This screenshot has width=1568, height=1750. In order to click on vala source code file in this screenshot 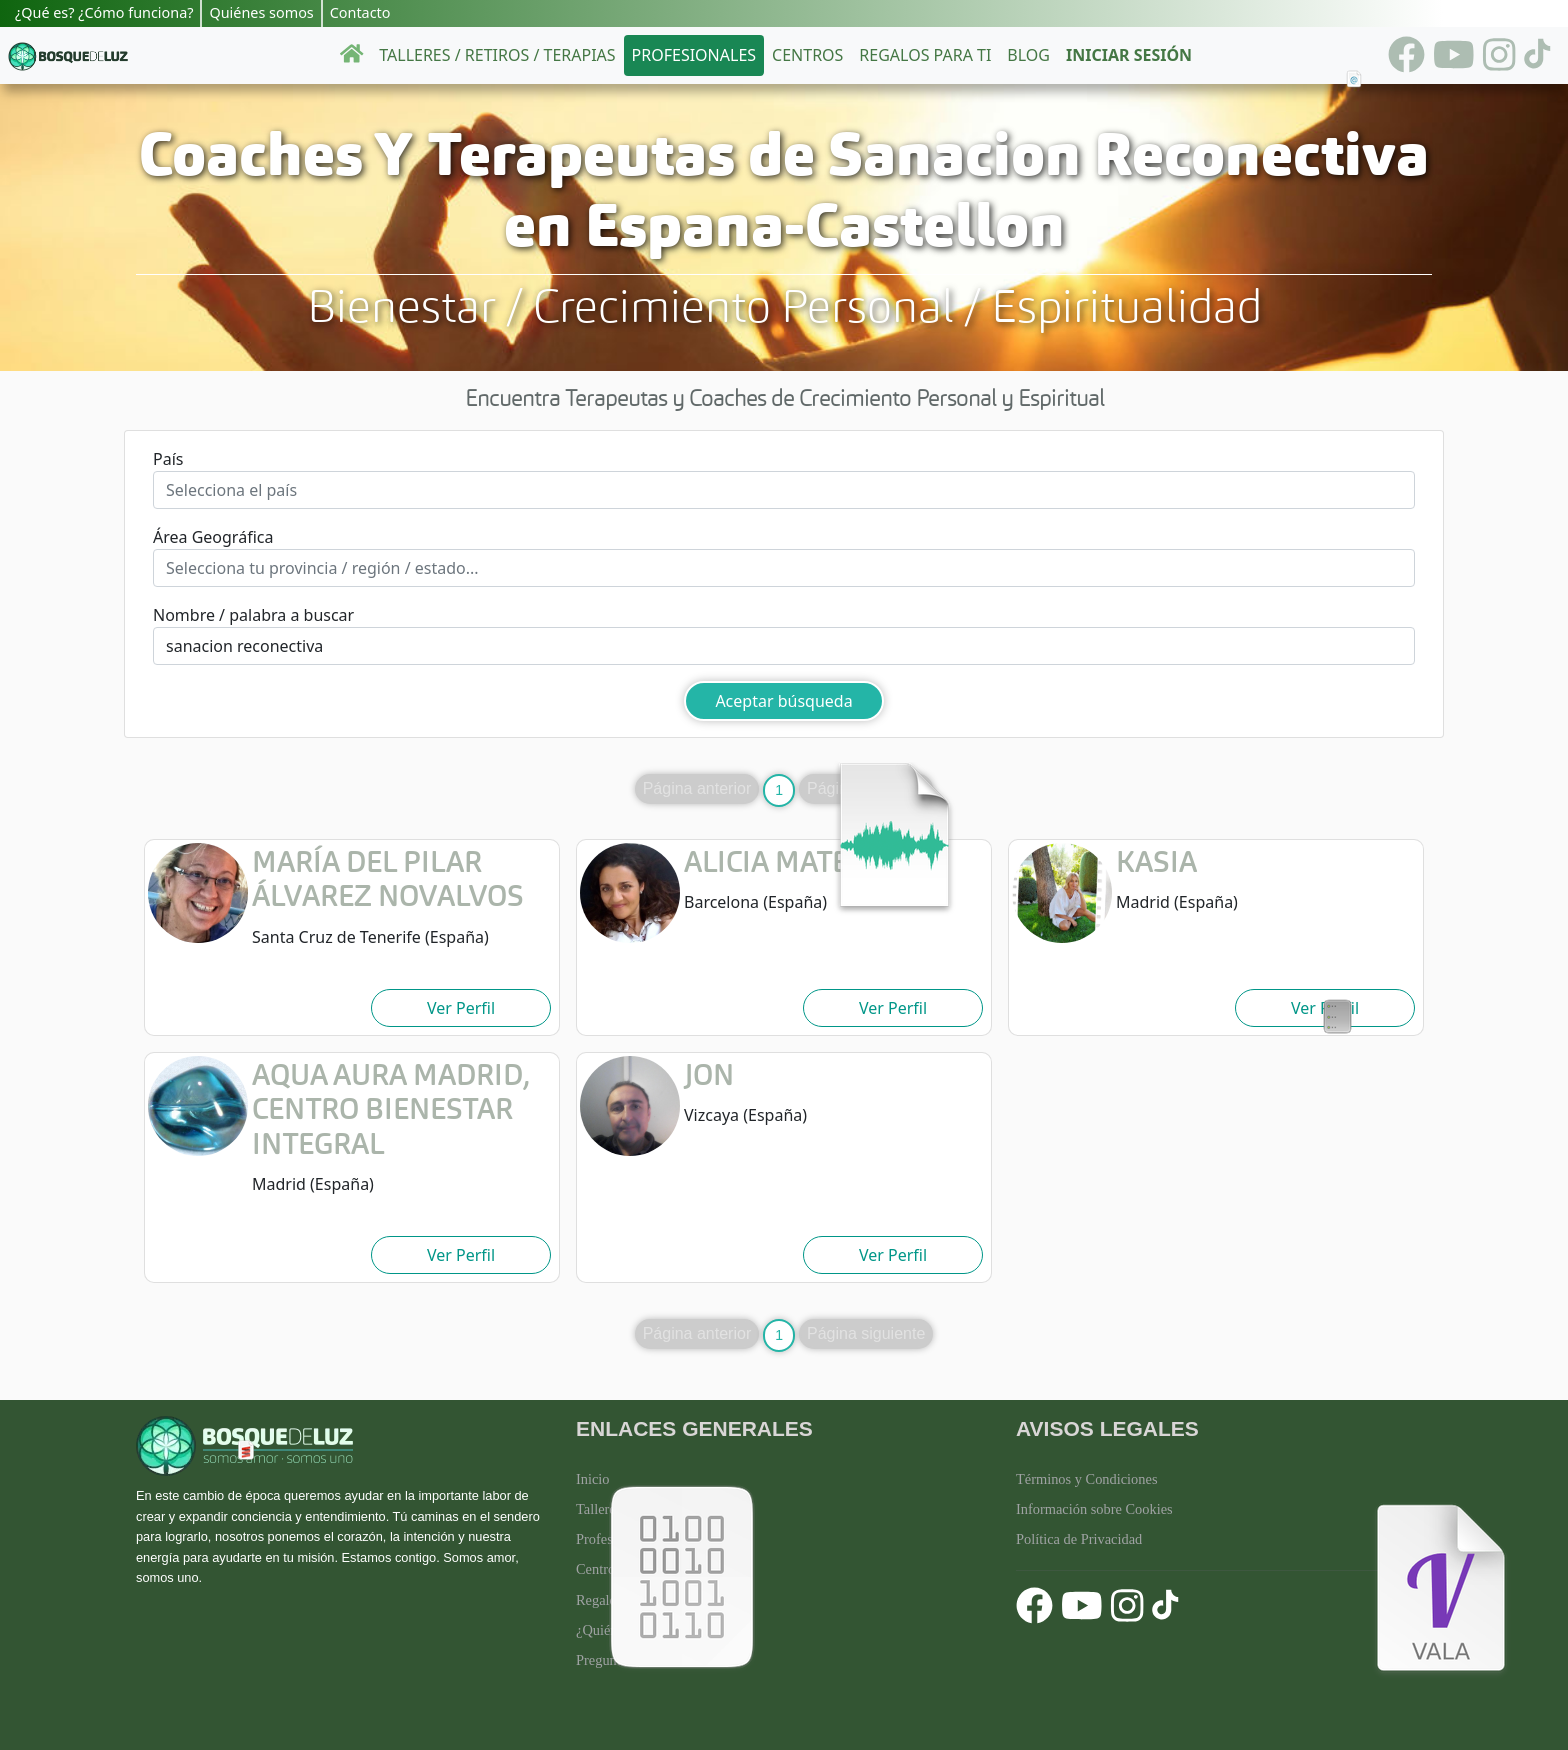, I will do `click(1441, 1591)`.